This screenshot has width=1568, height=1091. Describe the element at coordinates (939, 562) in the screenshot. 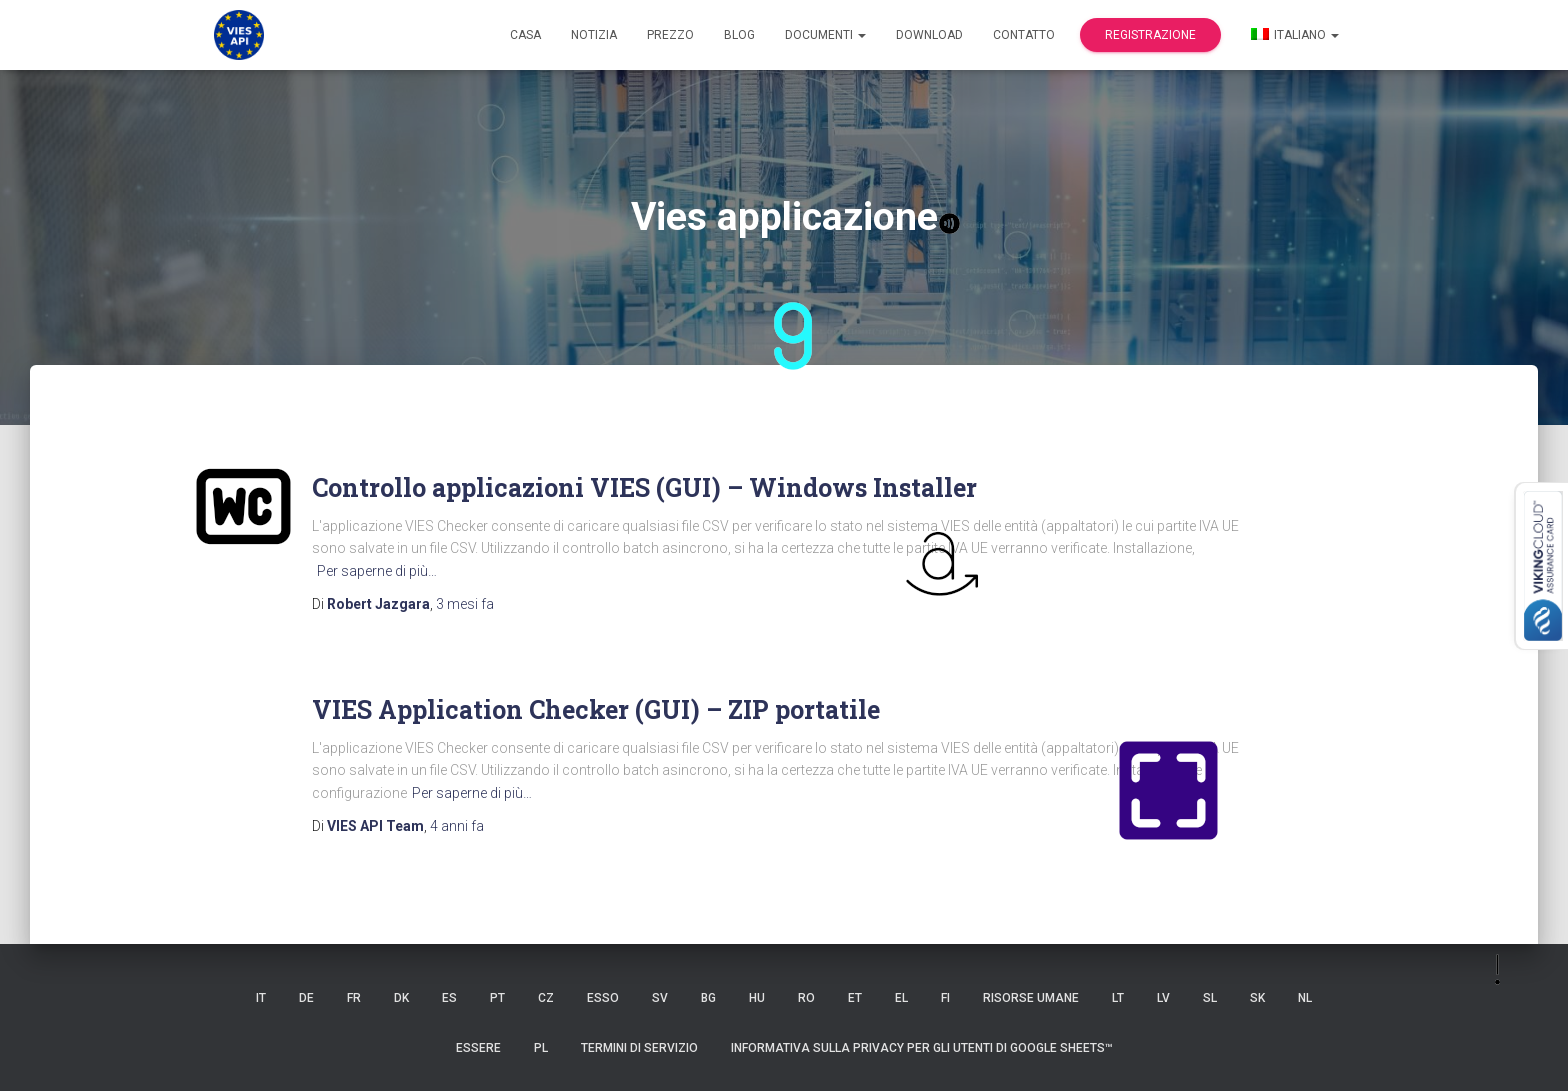

I see `visit amazon.com` at that location.